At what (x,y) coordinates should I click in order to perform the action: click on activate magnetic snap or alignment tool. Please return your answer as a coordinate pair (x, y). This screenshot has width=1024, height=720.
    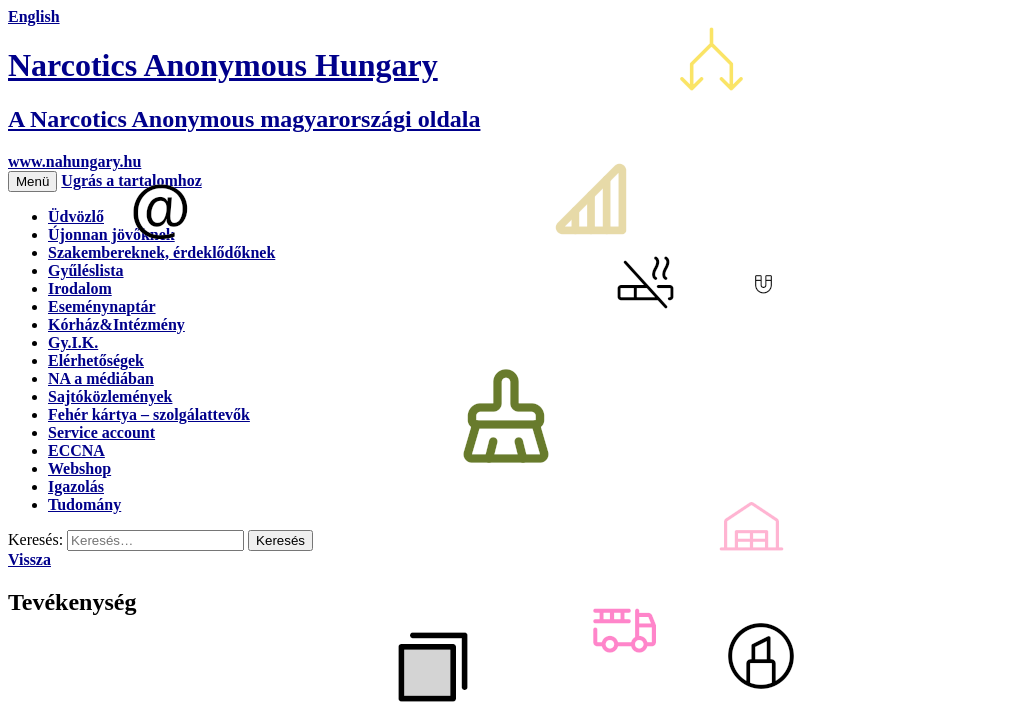
    Looking at the image, I should click on (763, 283).